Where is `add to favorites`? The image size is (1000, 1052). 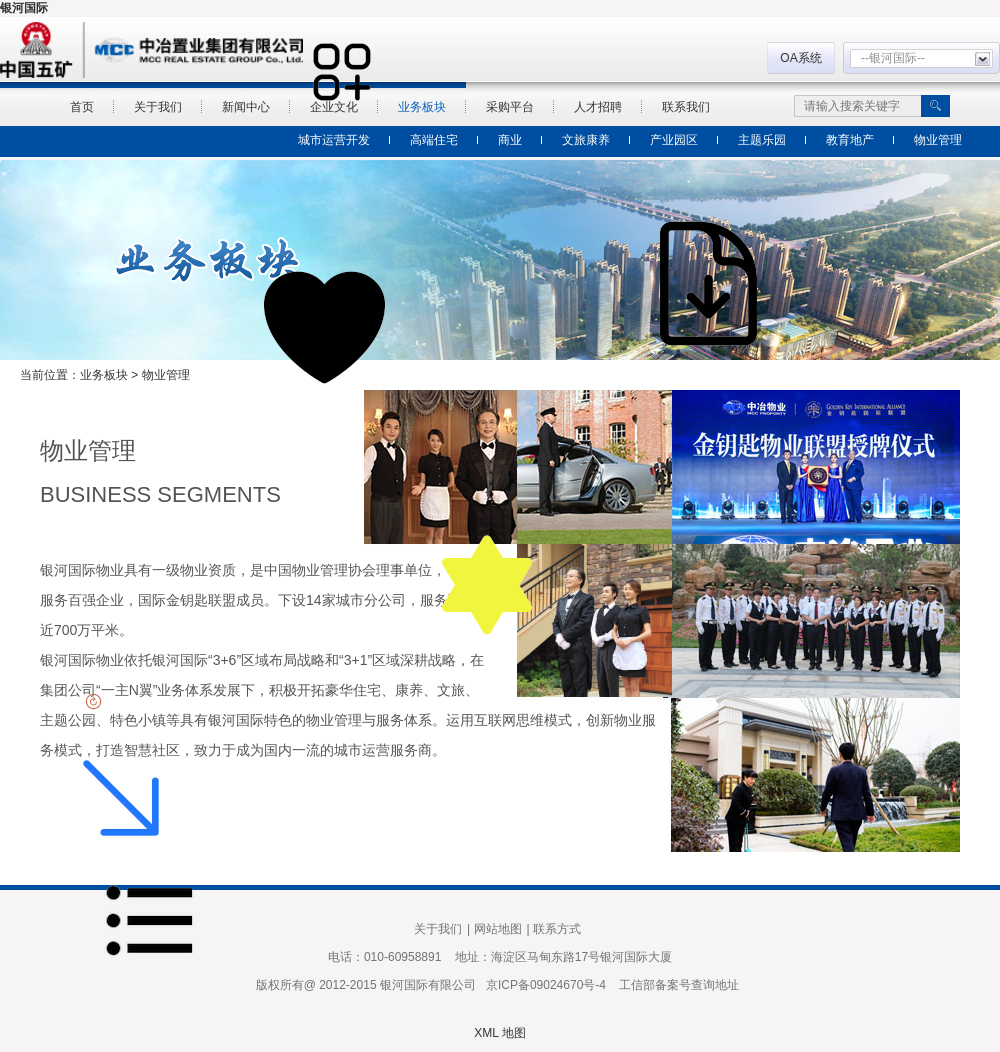
add to favorites is located at coordinates (324, 327).